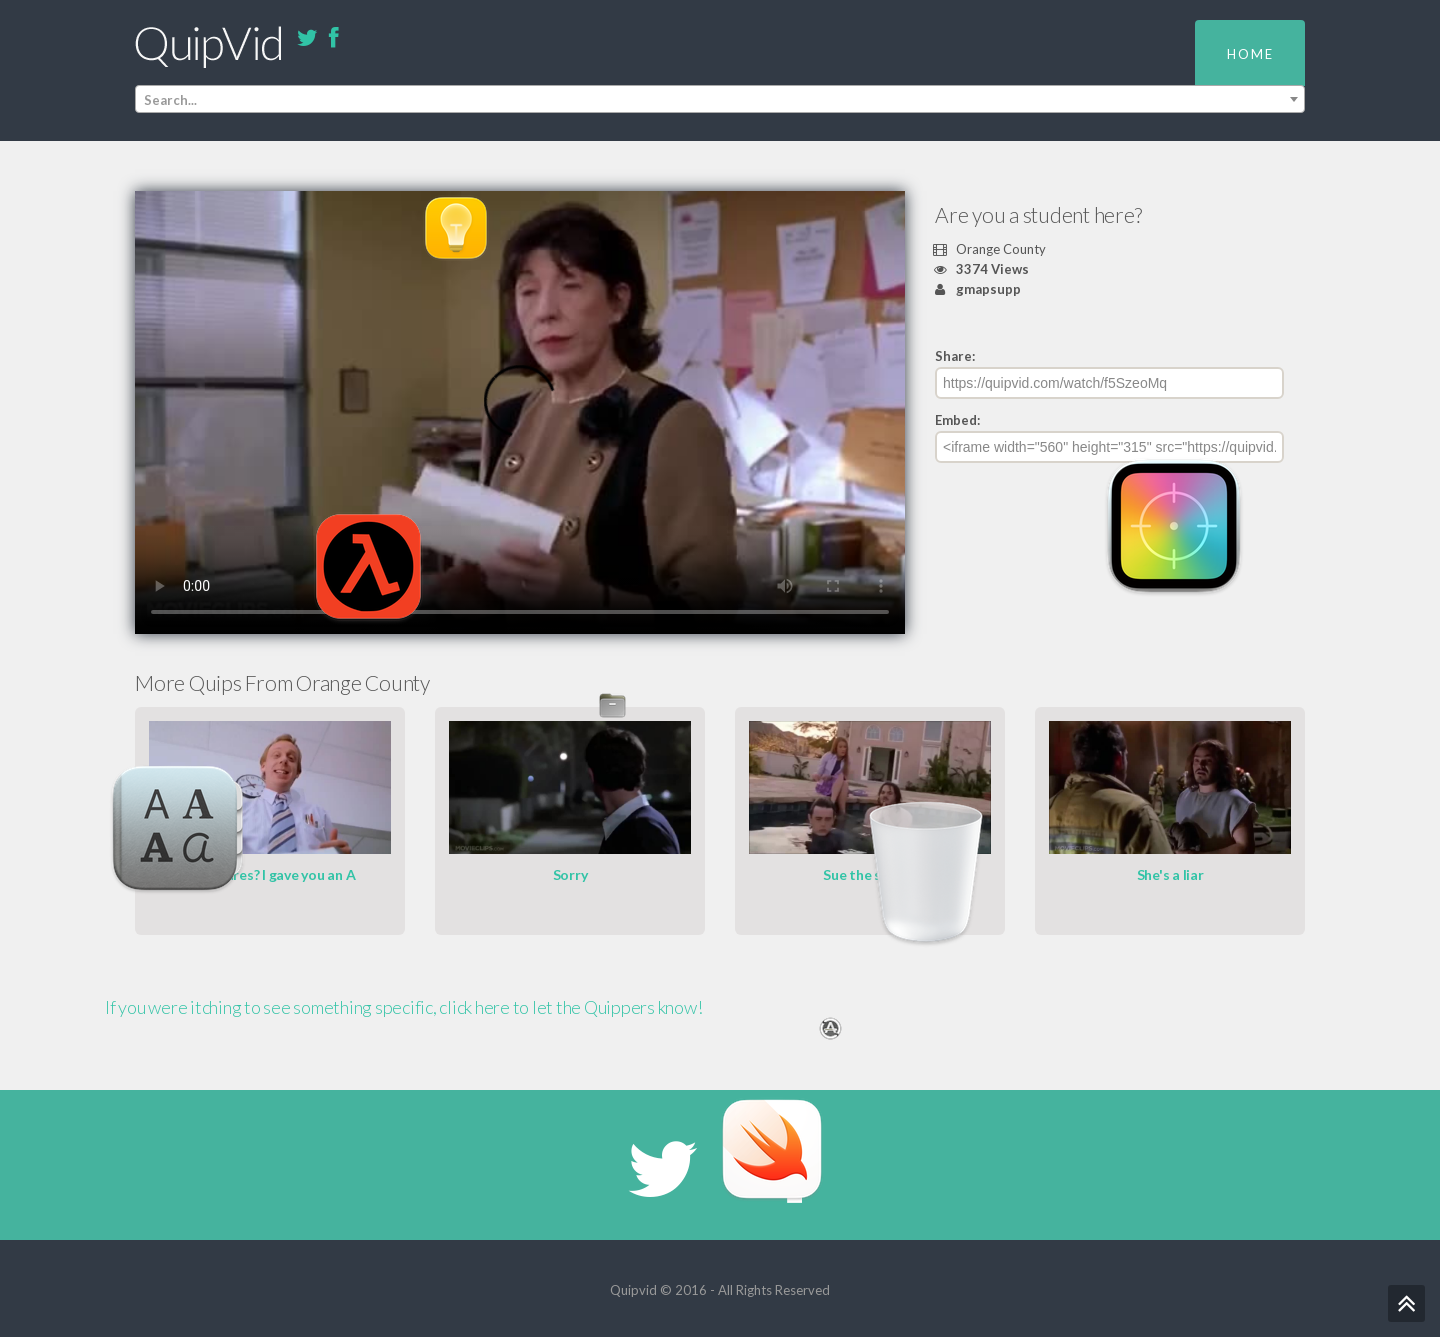  What do you see at coordinates (456, 228) in the screenshot?
I see `open the Tips app for helpful hints and tutorials` at bounding box center [456, 228].